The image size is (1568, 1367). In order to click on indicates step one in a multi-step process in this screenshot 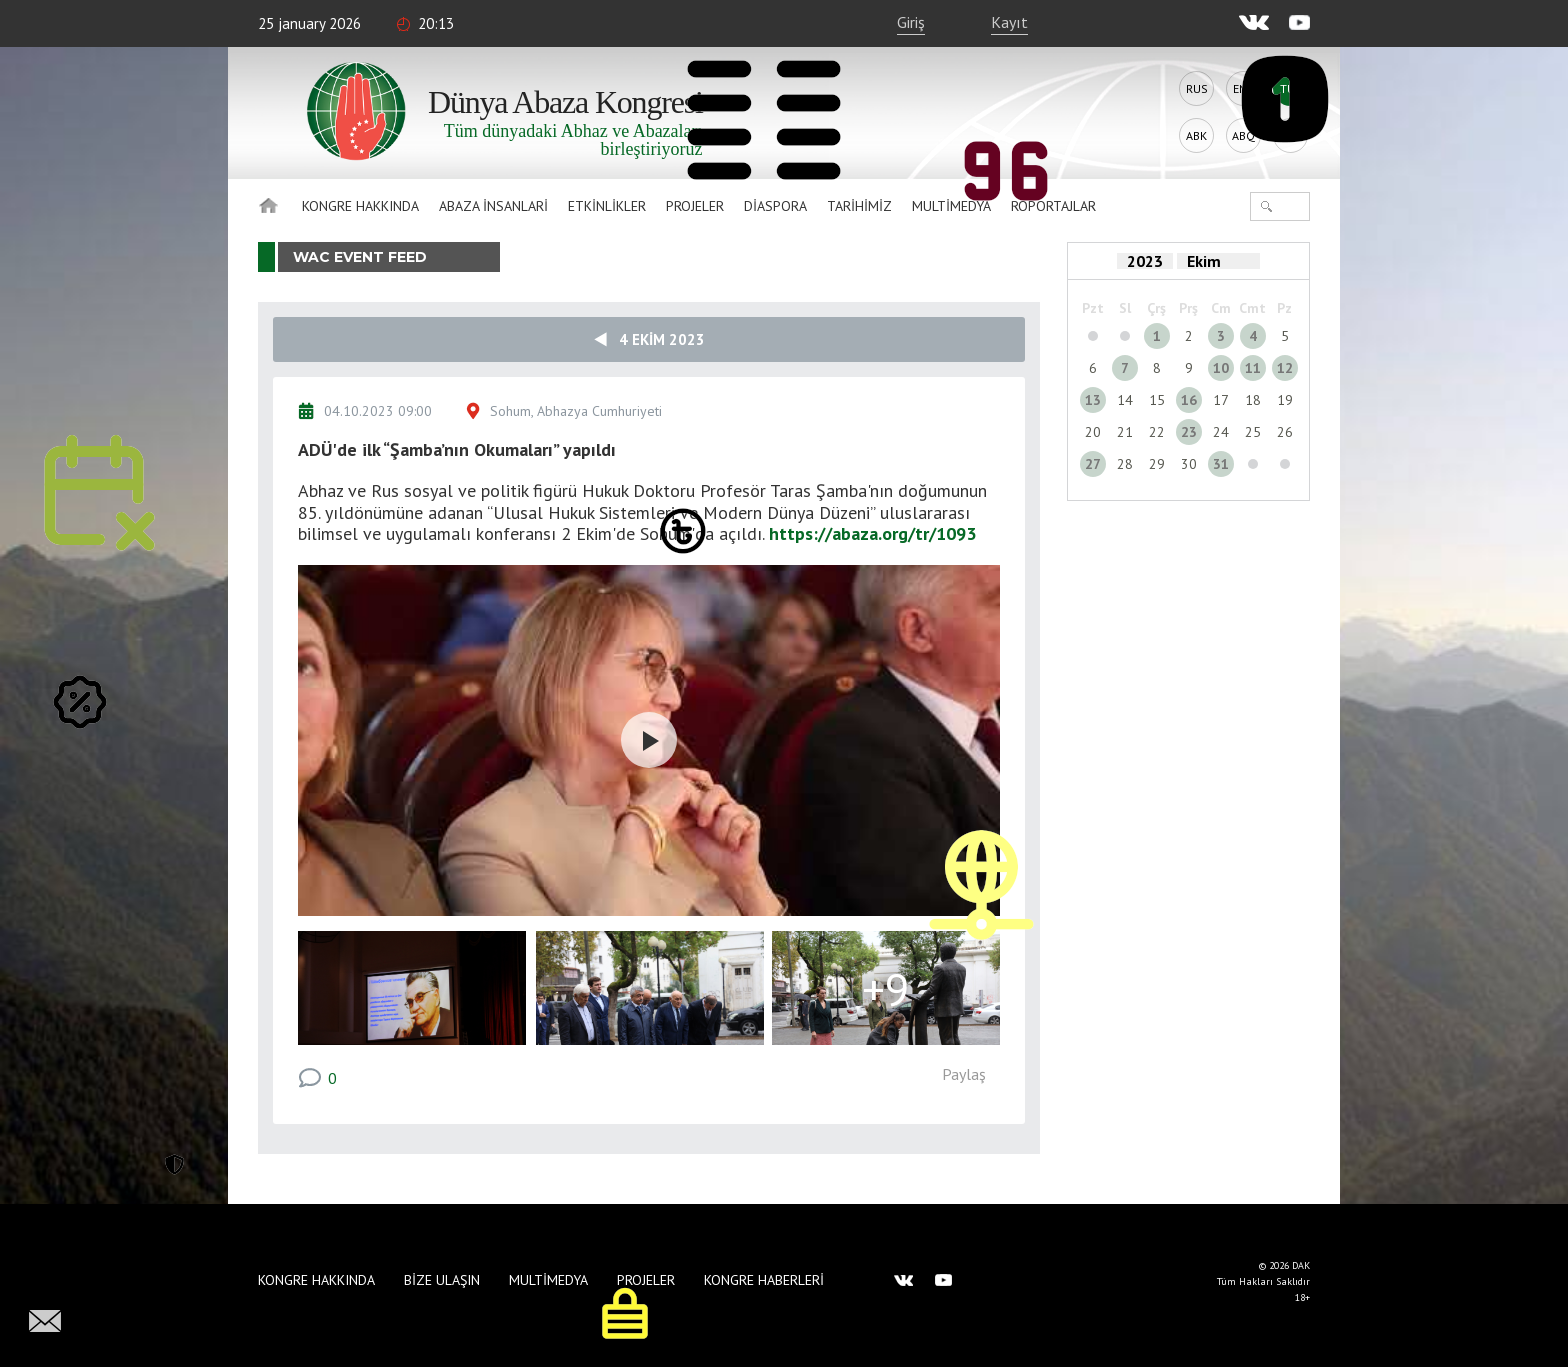, I will do `click(1285, 99)`.